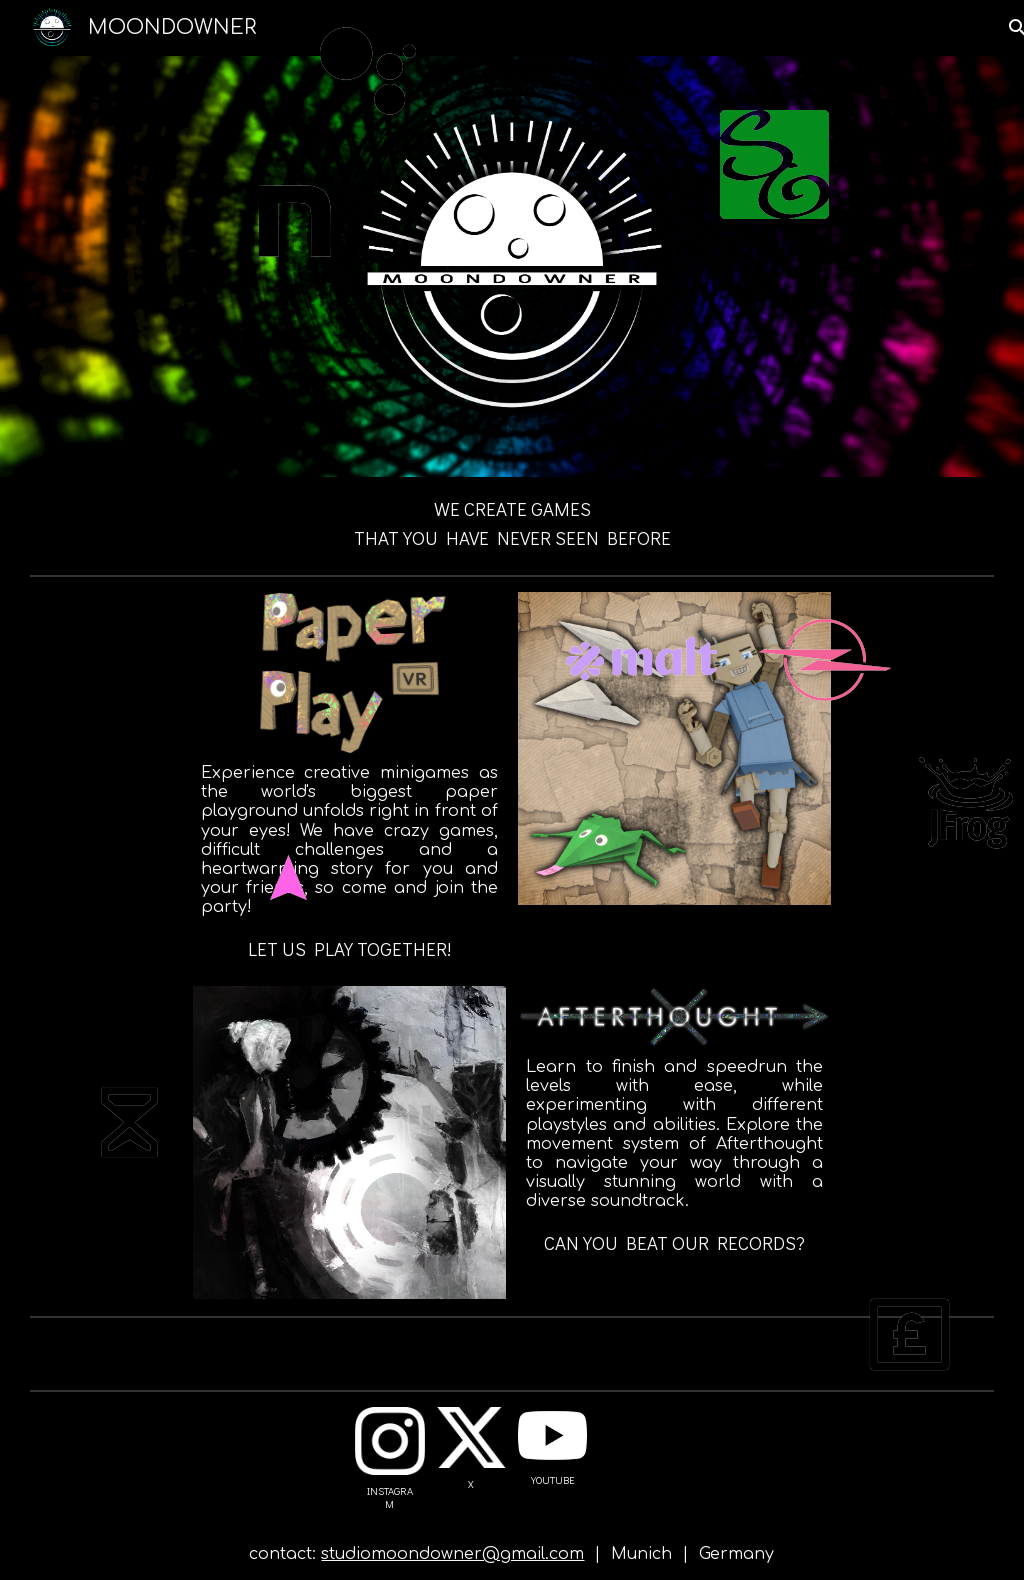 The height and width of the screenshot is (1580, 1024). Describe the element at coordinates (129, 1122) in the screenshot. I see `indicates a process is in progress or loading` at that location.